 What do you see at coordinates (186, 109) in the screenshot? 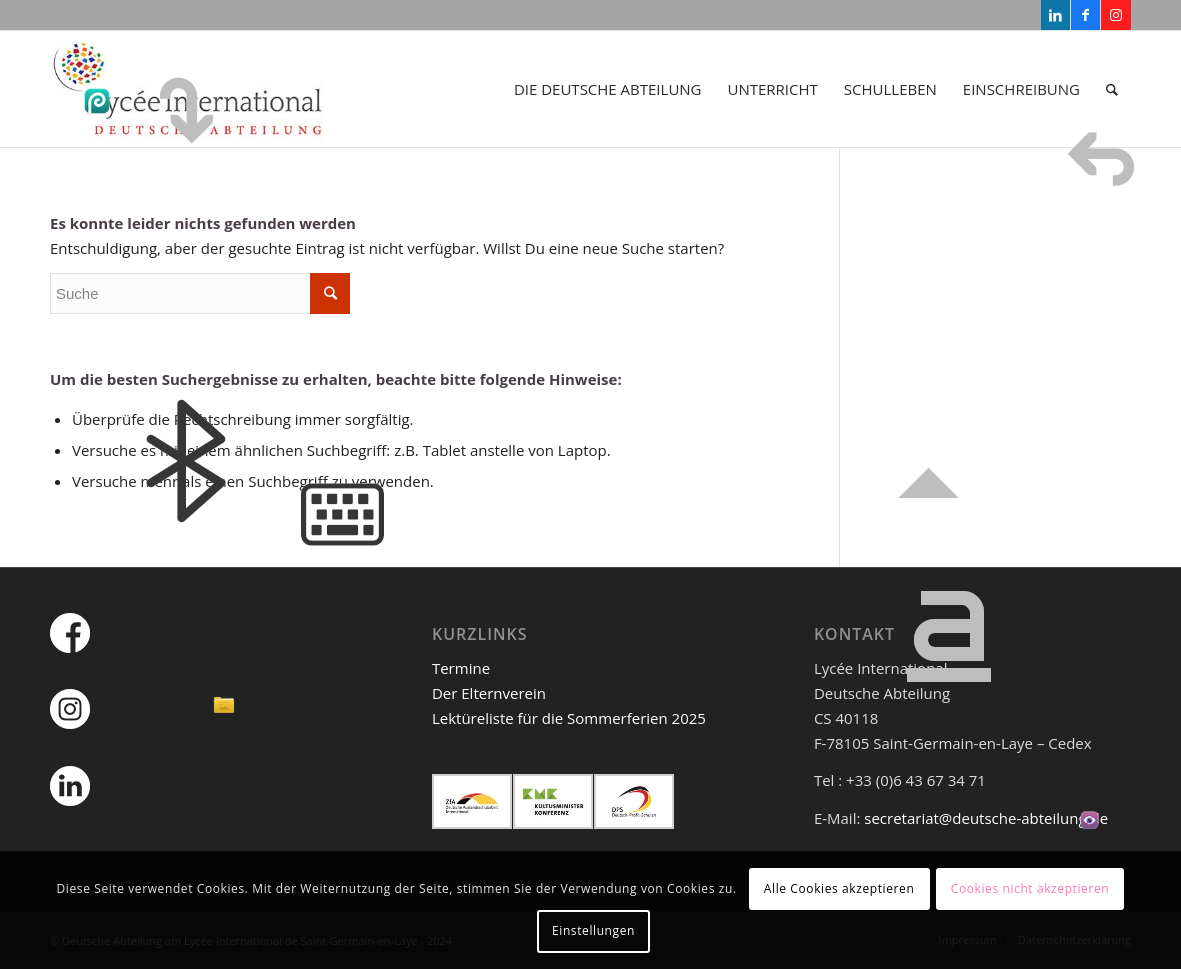
I see `jump to a specific location or section` at bounding box center [186, 109].